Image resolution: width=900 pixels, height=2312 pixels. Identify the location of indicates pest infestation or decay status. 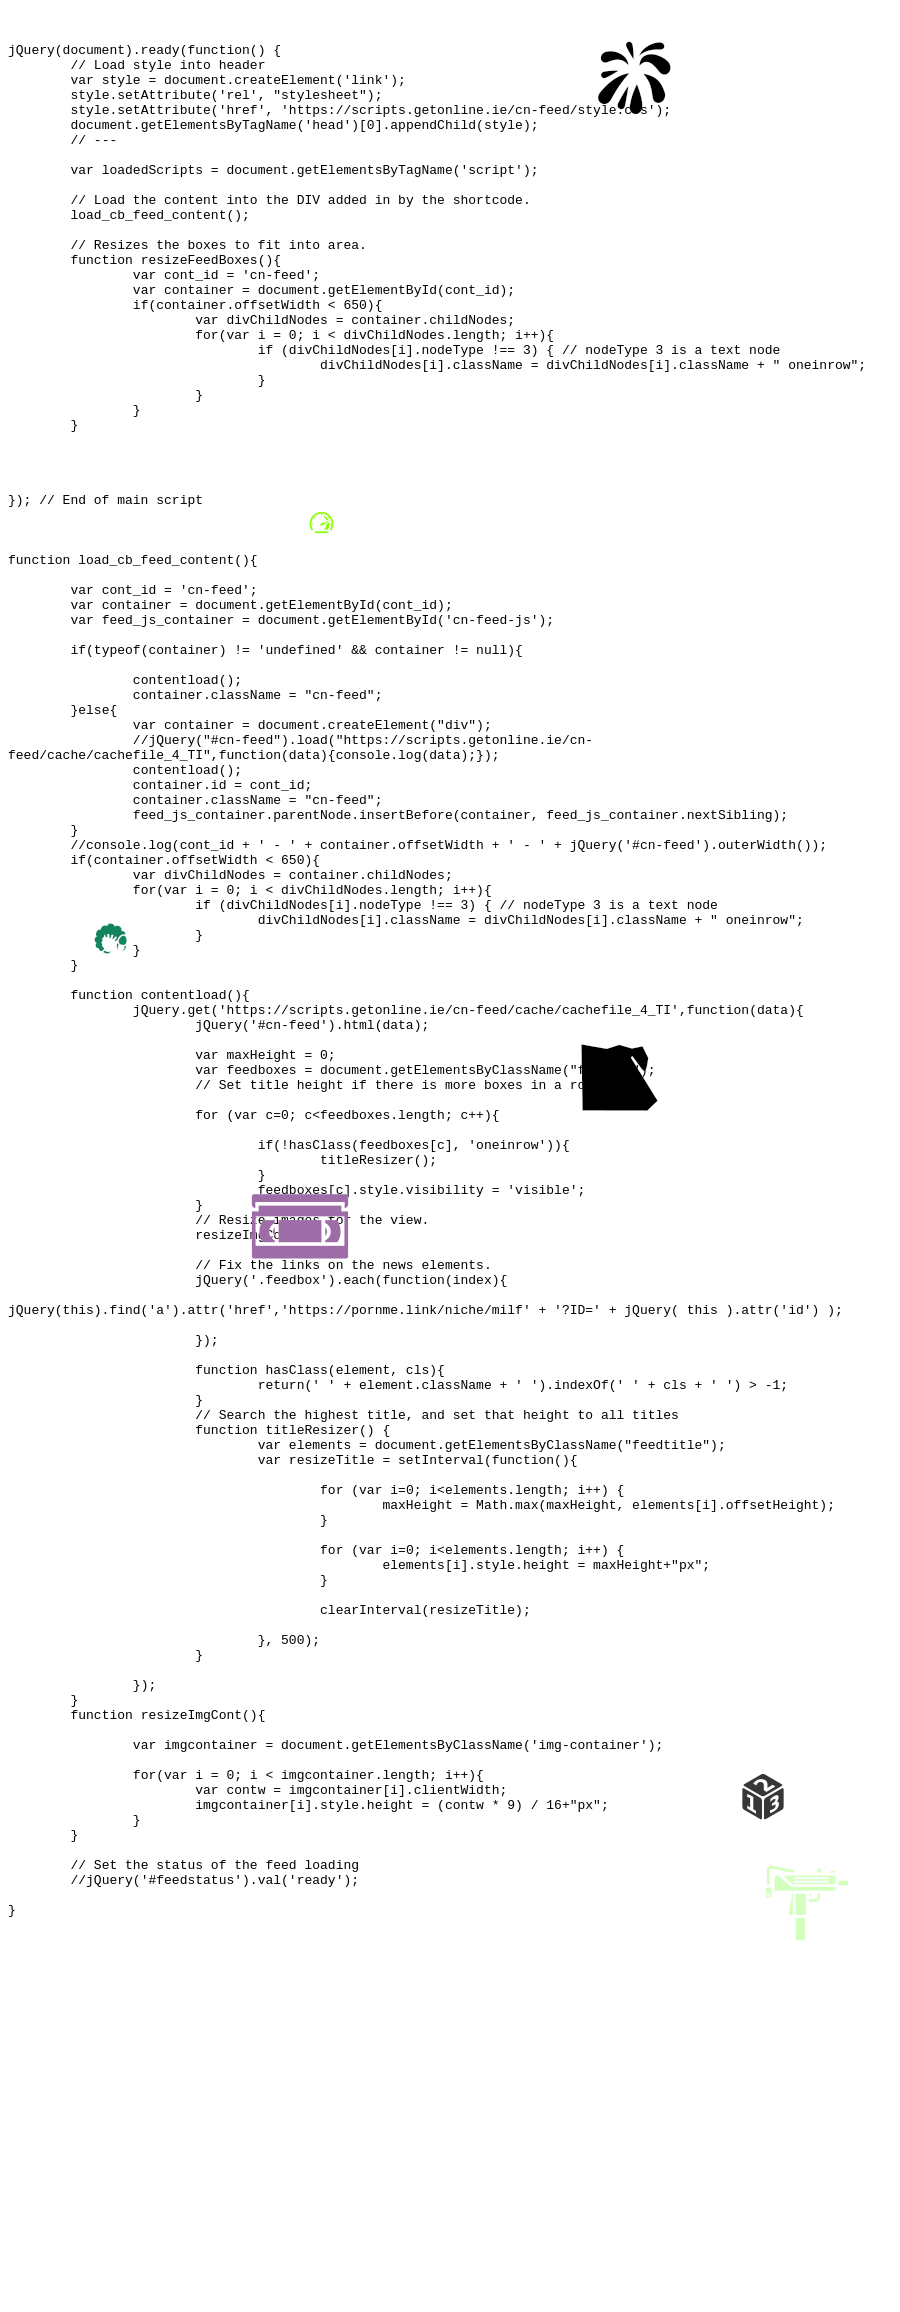
(110, 939).